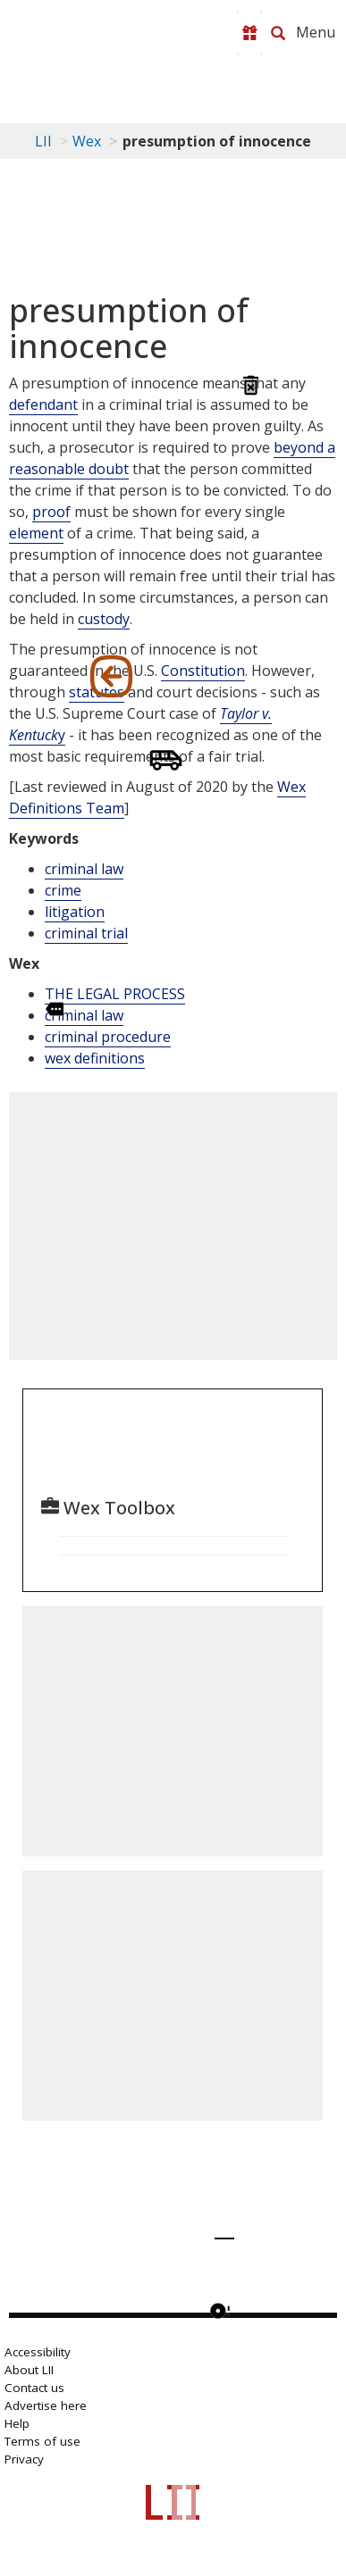 The image size is (346, 2576). What do you see at coordinates (250, 385) in the screenshot?
I see `permanently delete an item` at bounding box center [250, 385].